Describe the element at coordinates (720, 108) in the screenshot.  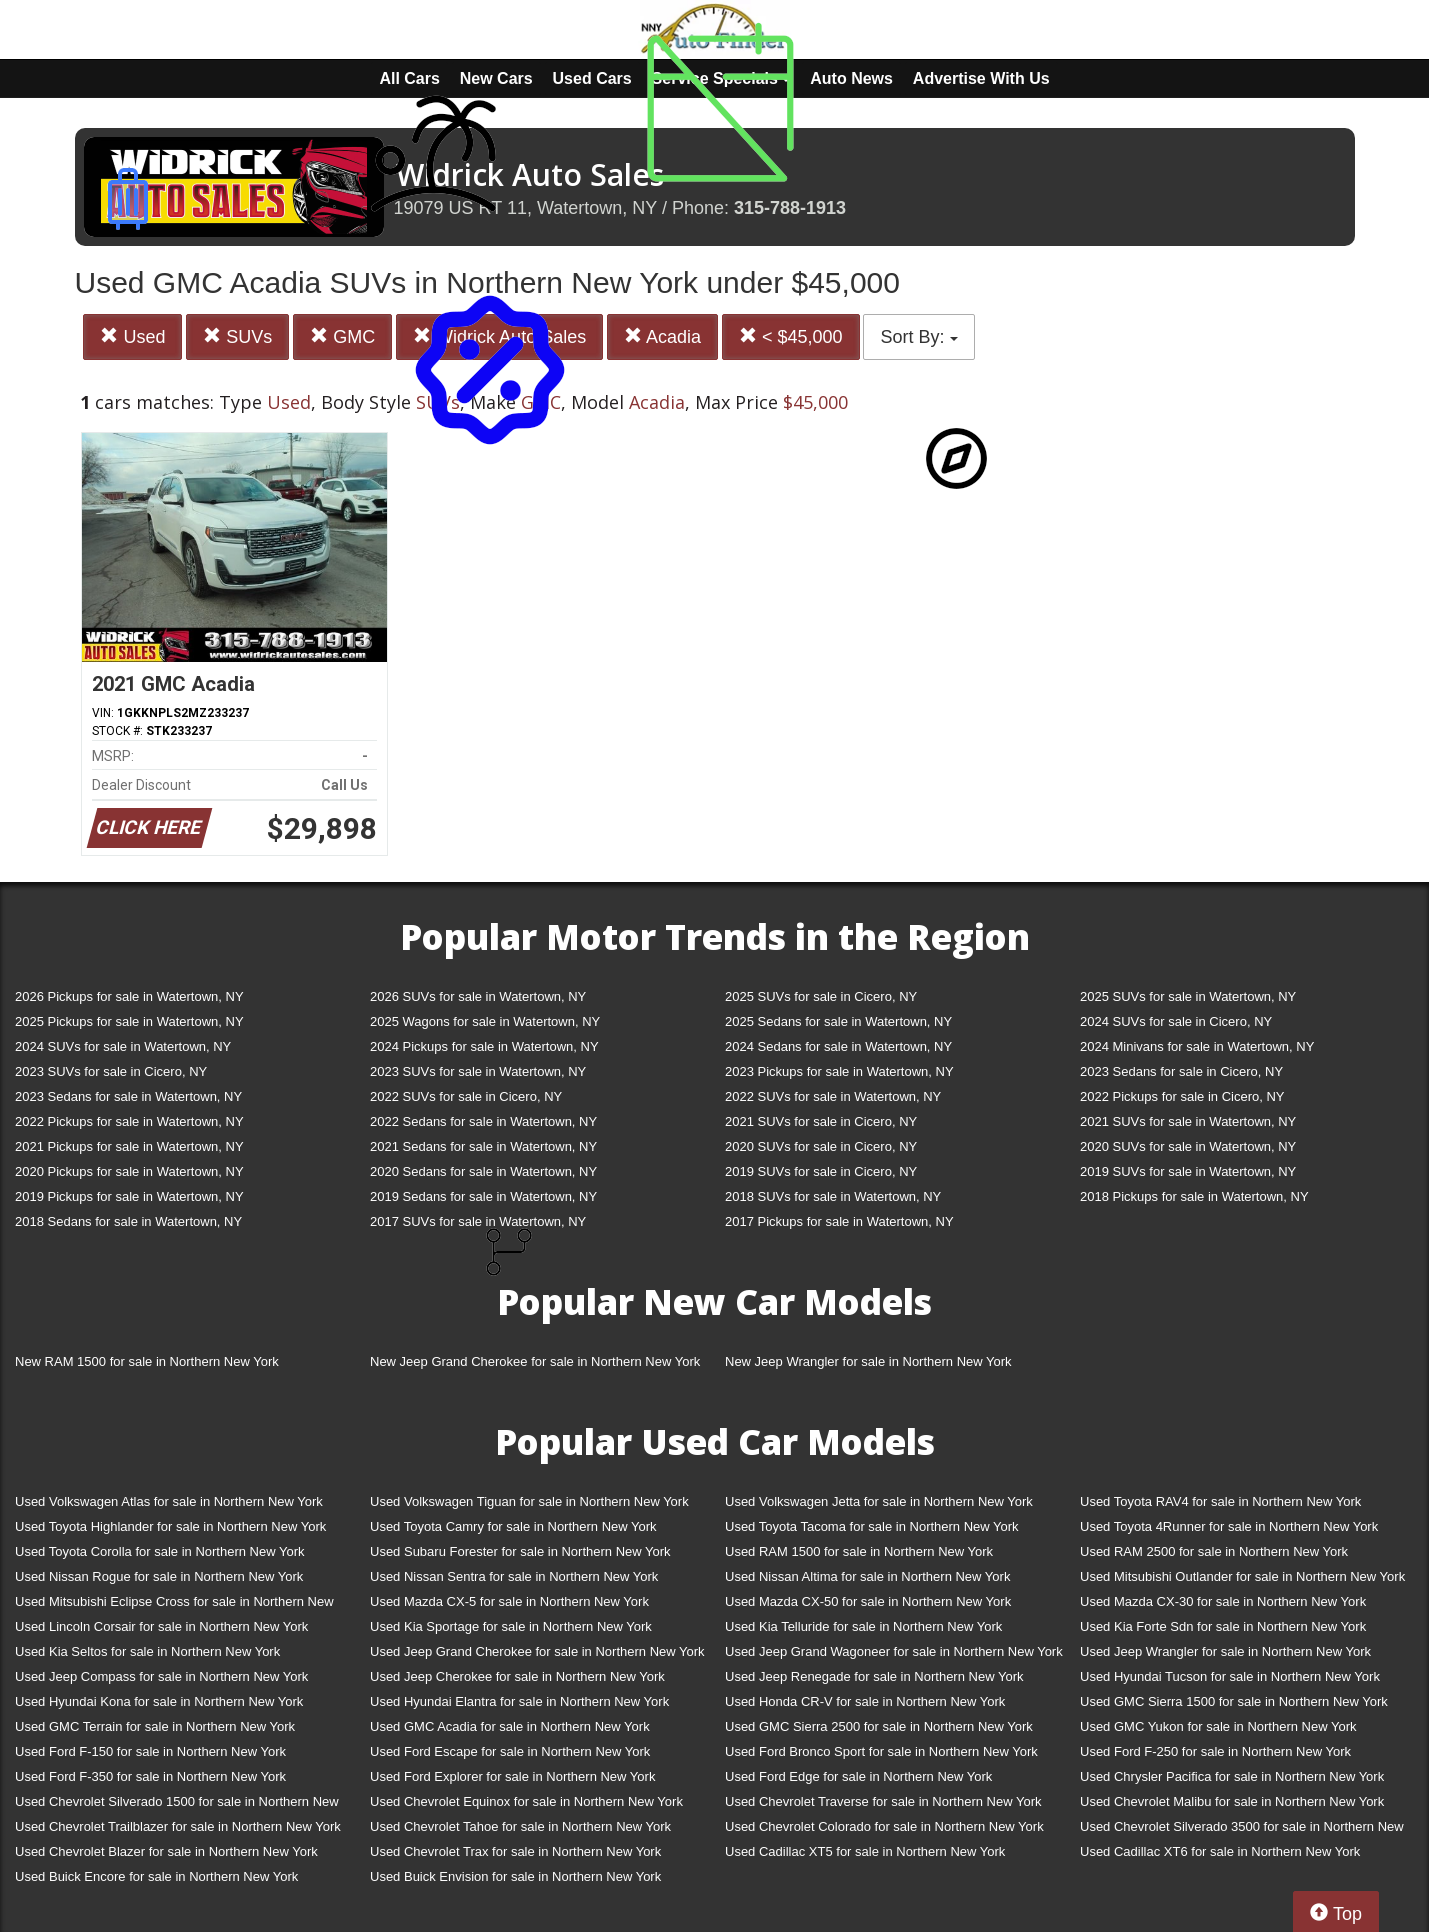
I see `disable calendar or scheduling features` at that location.